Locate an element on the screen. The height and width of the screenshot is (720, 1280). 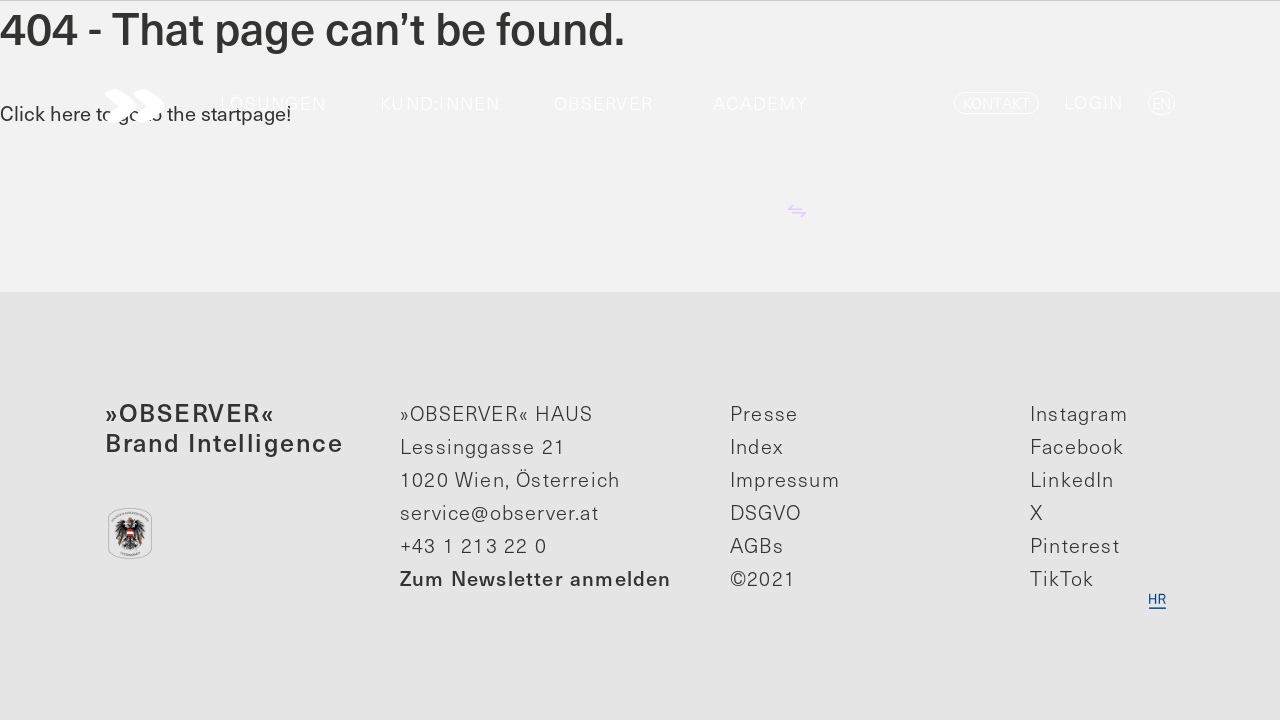
swap or exchange items is located at coordinates (797, 211).